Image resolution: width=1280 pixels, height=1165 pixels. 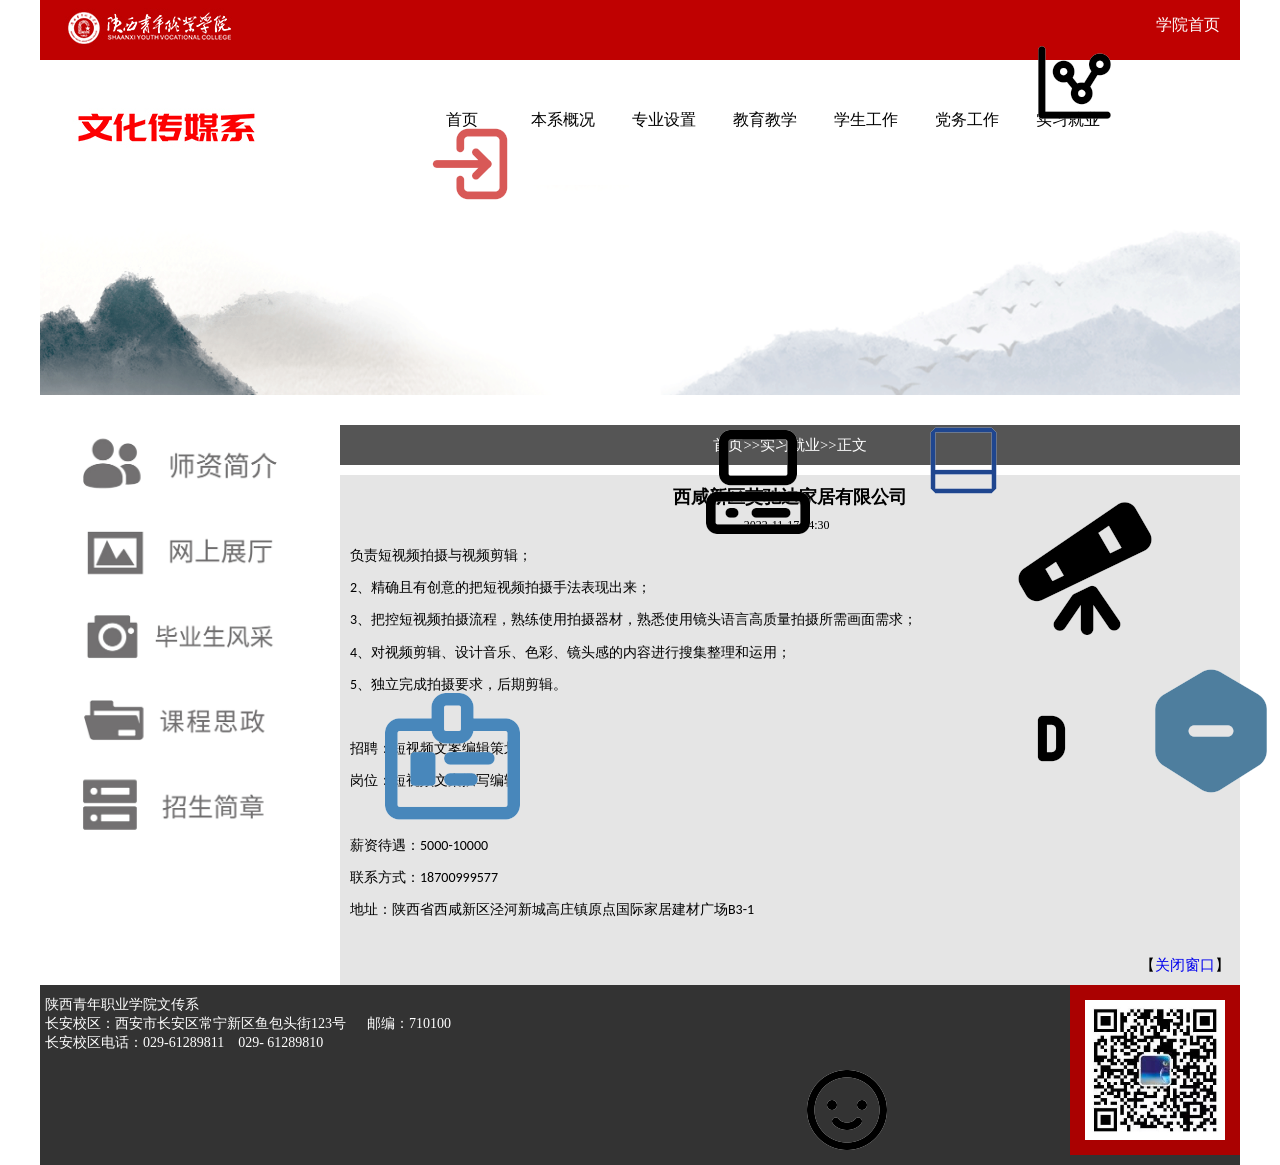 I want to click on view your profile or identification, so click(x=452, y=760).